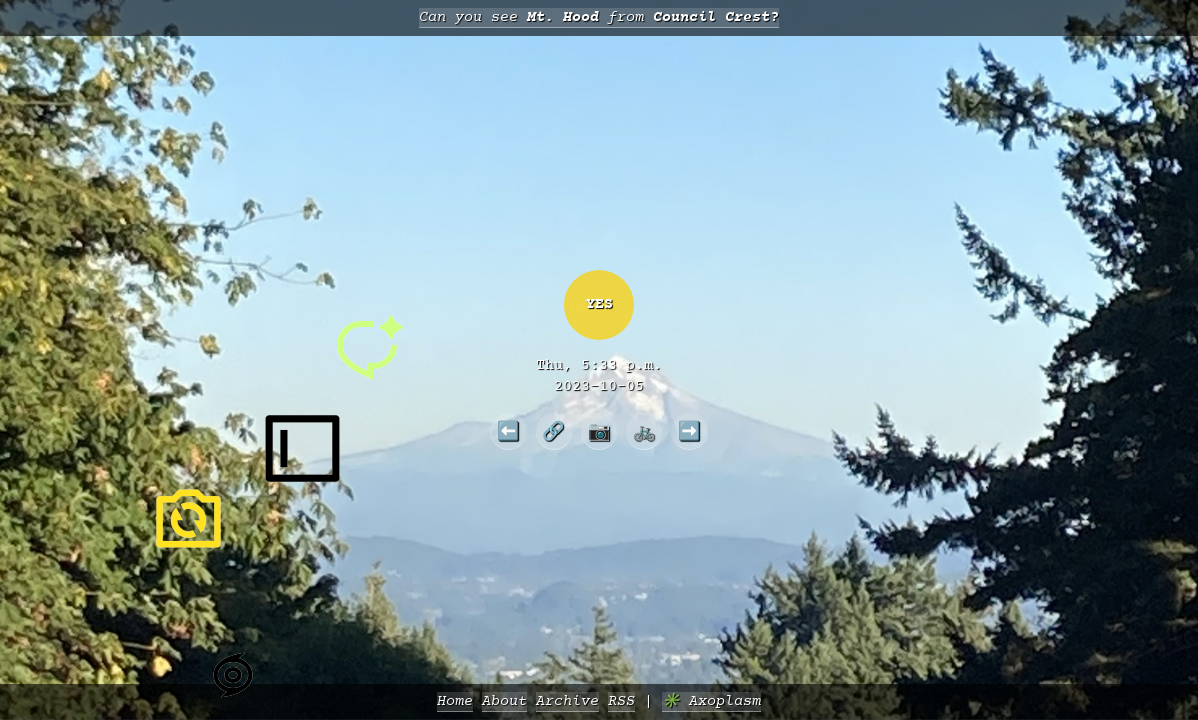  I want to click on indicates typhoon or hurricane weather alert, so click(233, 675).